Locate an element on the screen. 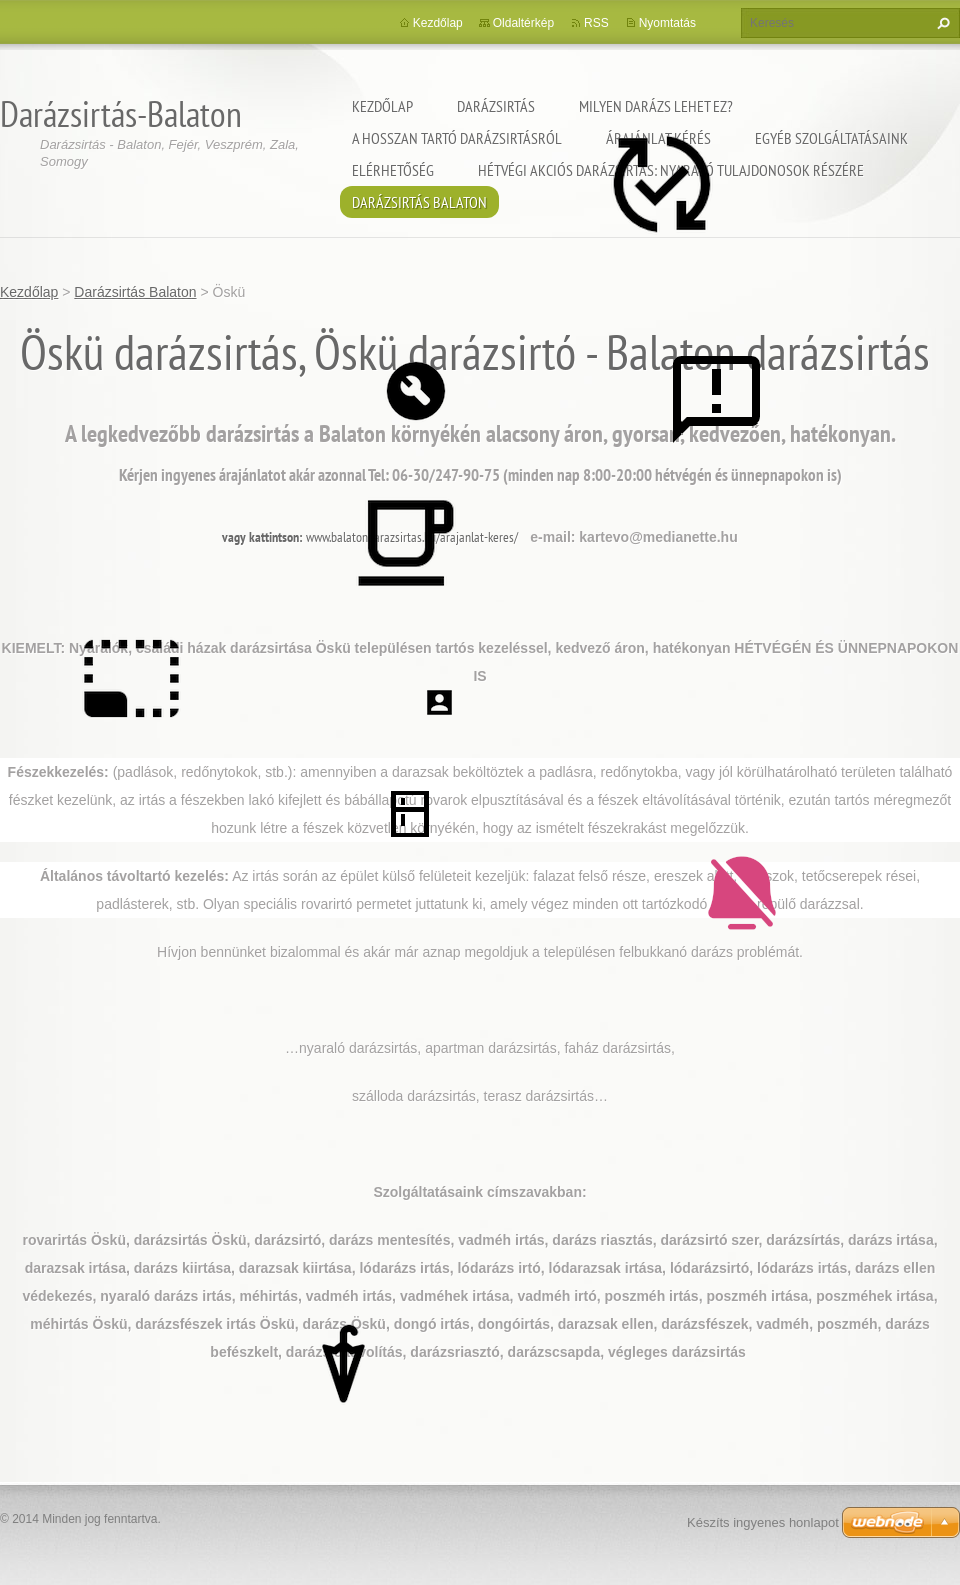 This screenshot has height=1585, width=960. access kitchen or food-related settings is located at coordinates (410, 814).